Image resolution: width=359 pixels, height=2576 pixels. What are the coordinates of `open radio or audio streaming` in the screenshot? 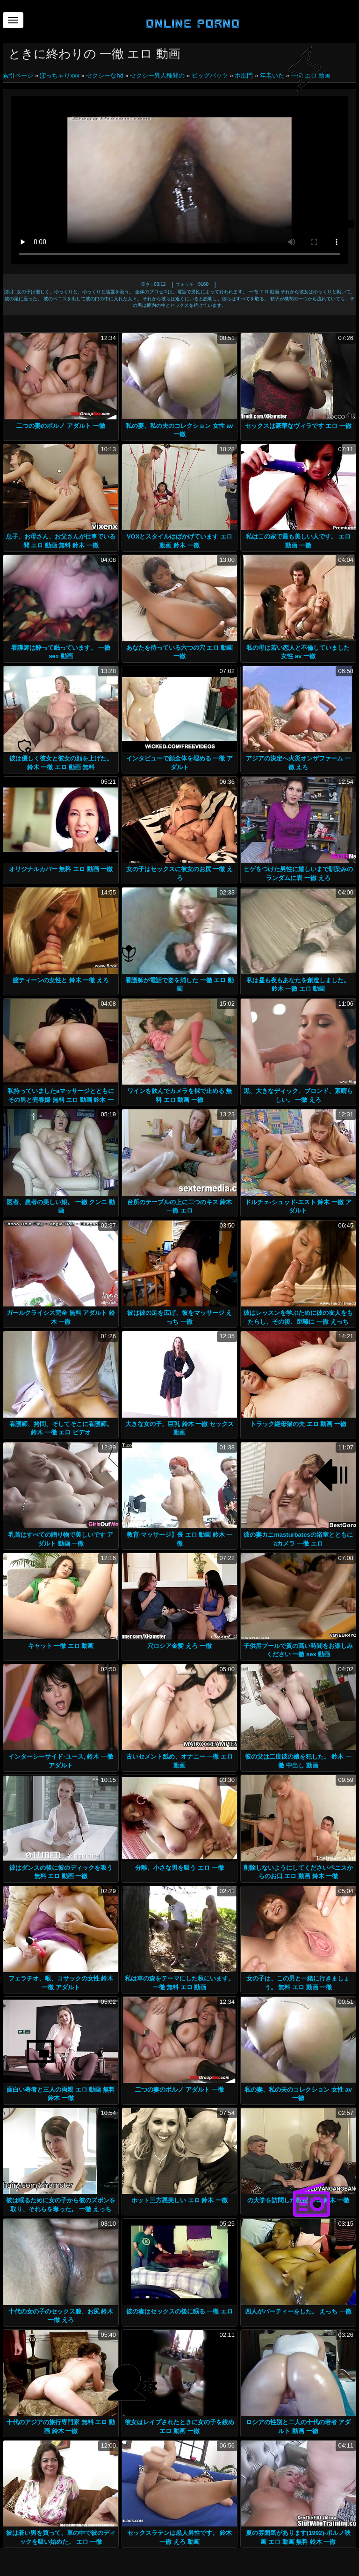 It's located at (311, 2202).